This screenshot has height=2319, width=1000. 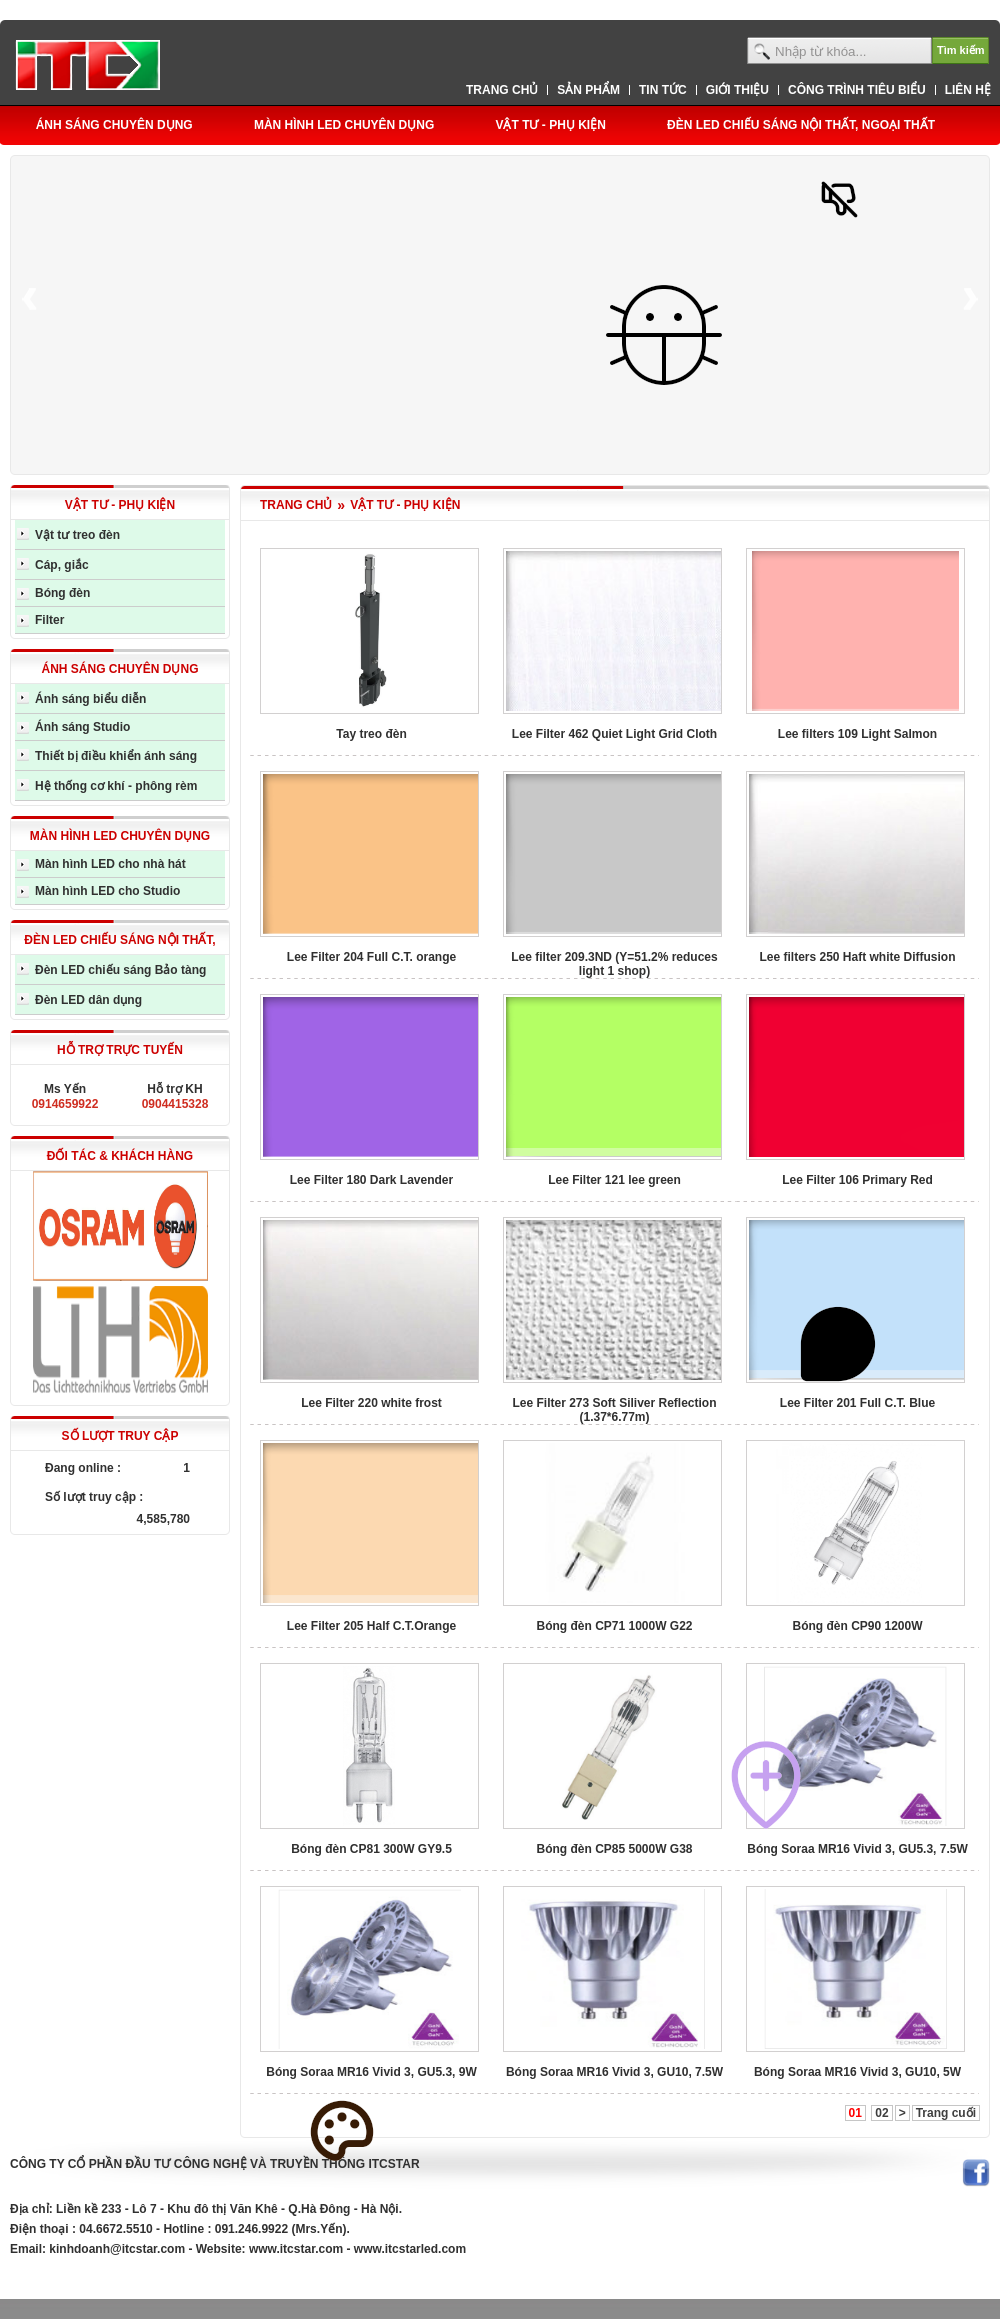 I want to click on open chat or messaging, so click(x=836, y=1345).